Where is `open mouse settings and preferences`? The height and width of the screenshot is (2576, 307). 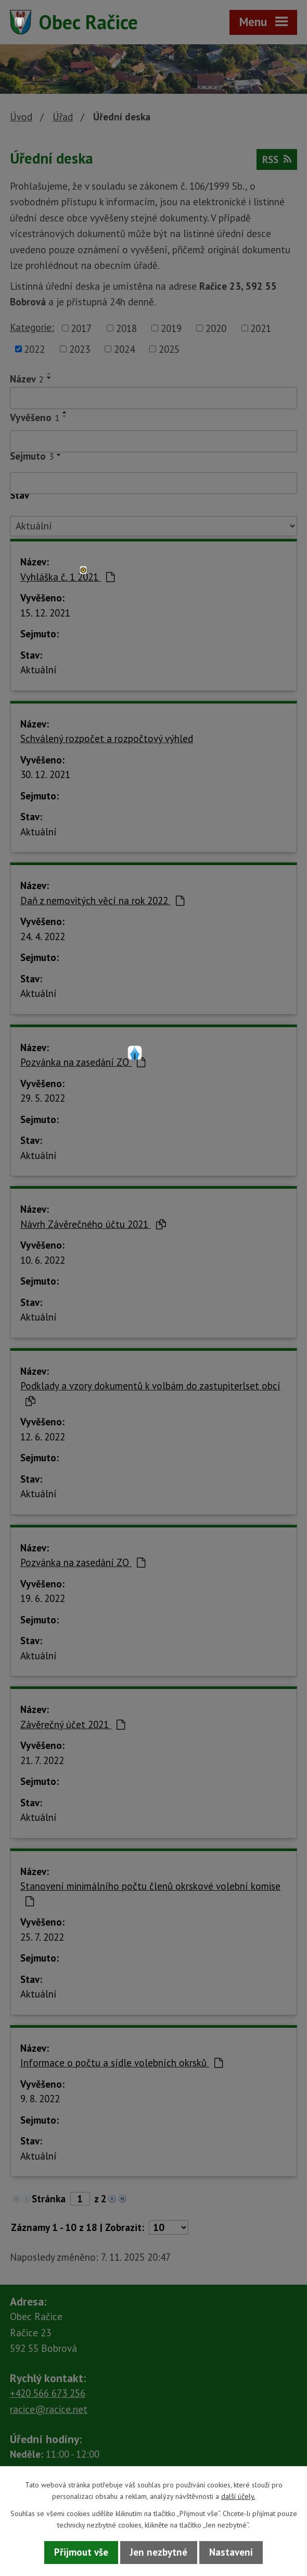 open mouse settings and preferences is located at coordinates (19, 22).